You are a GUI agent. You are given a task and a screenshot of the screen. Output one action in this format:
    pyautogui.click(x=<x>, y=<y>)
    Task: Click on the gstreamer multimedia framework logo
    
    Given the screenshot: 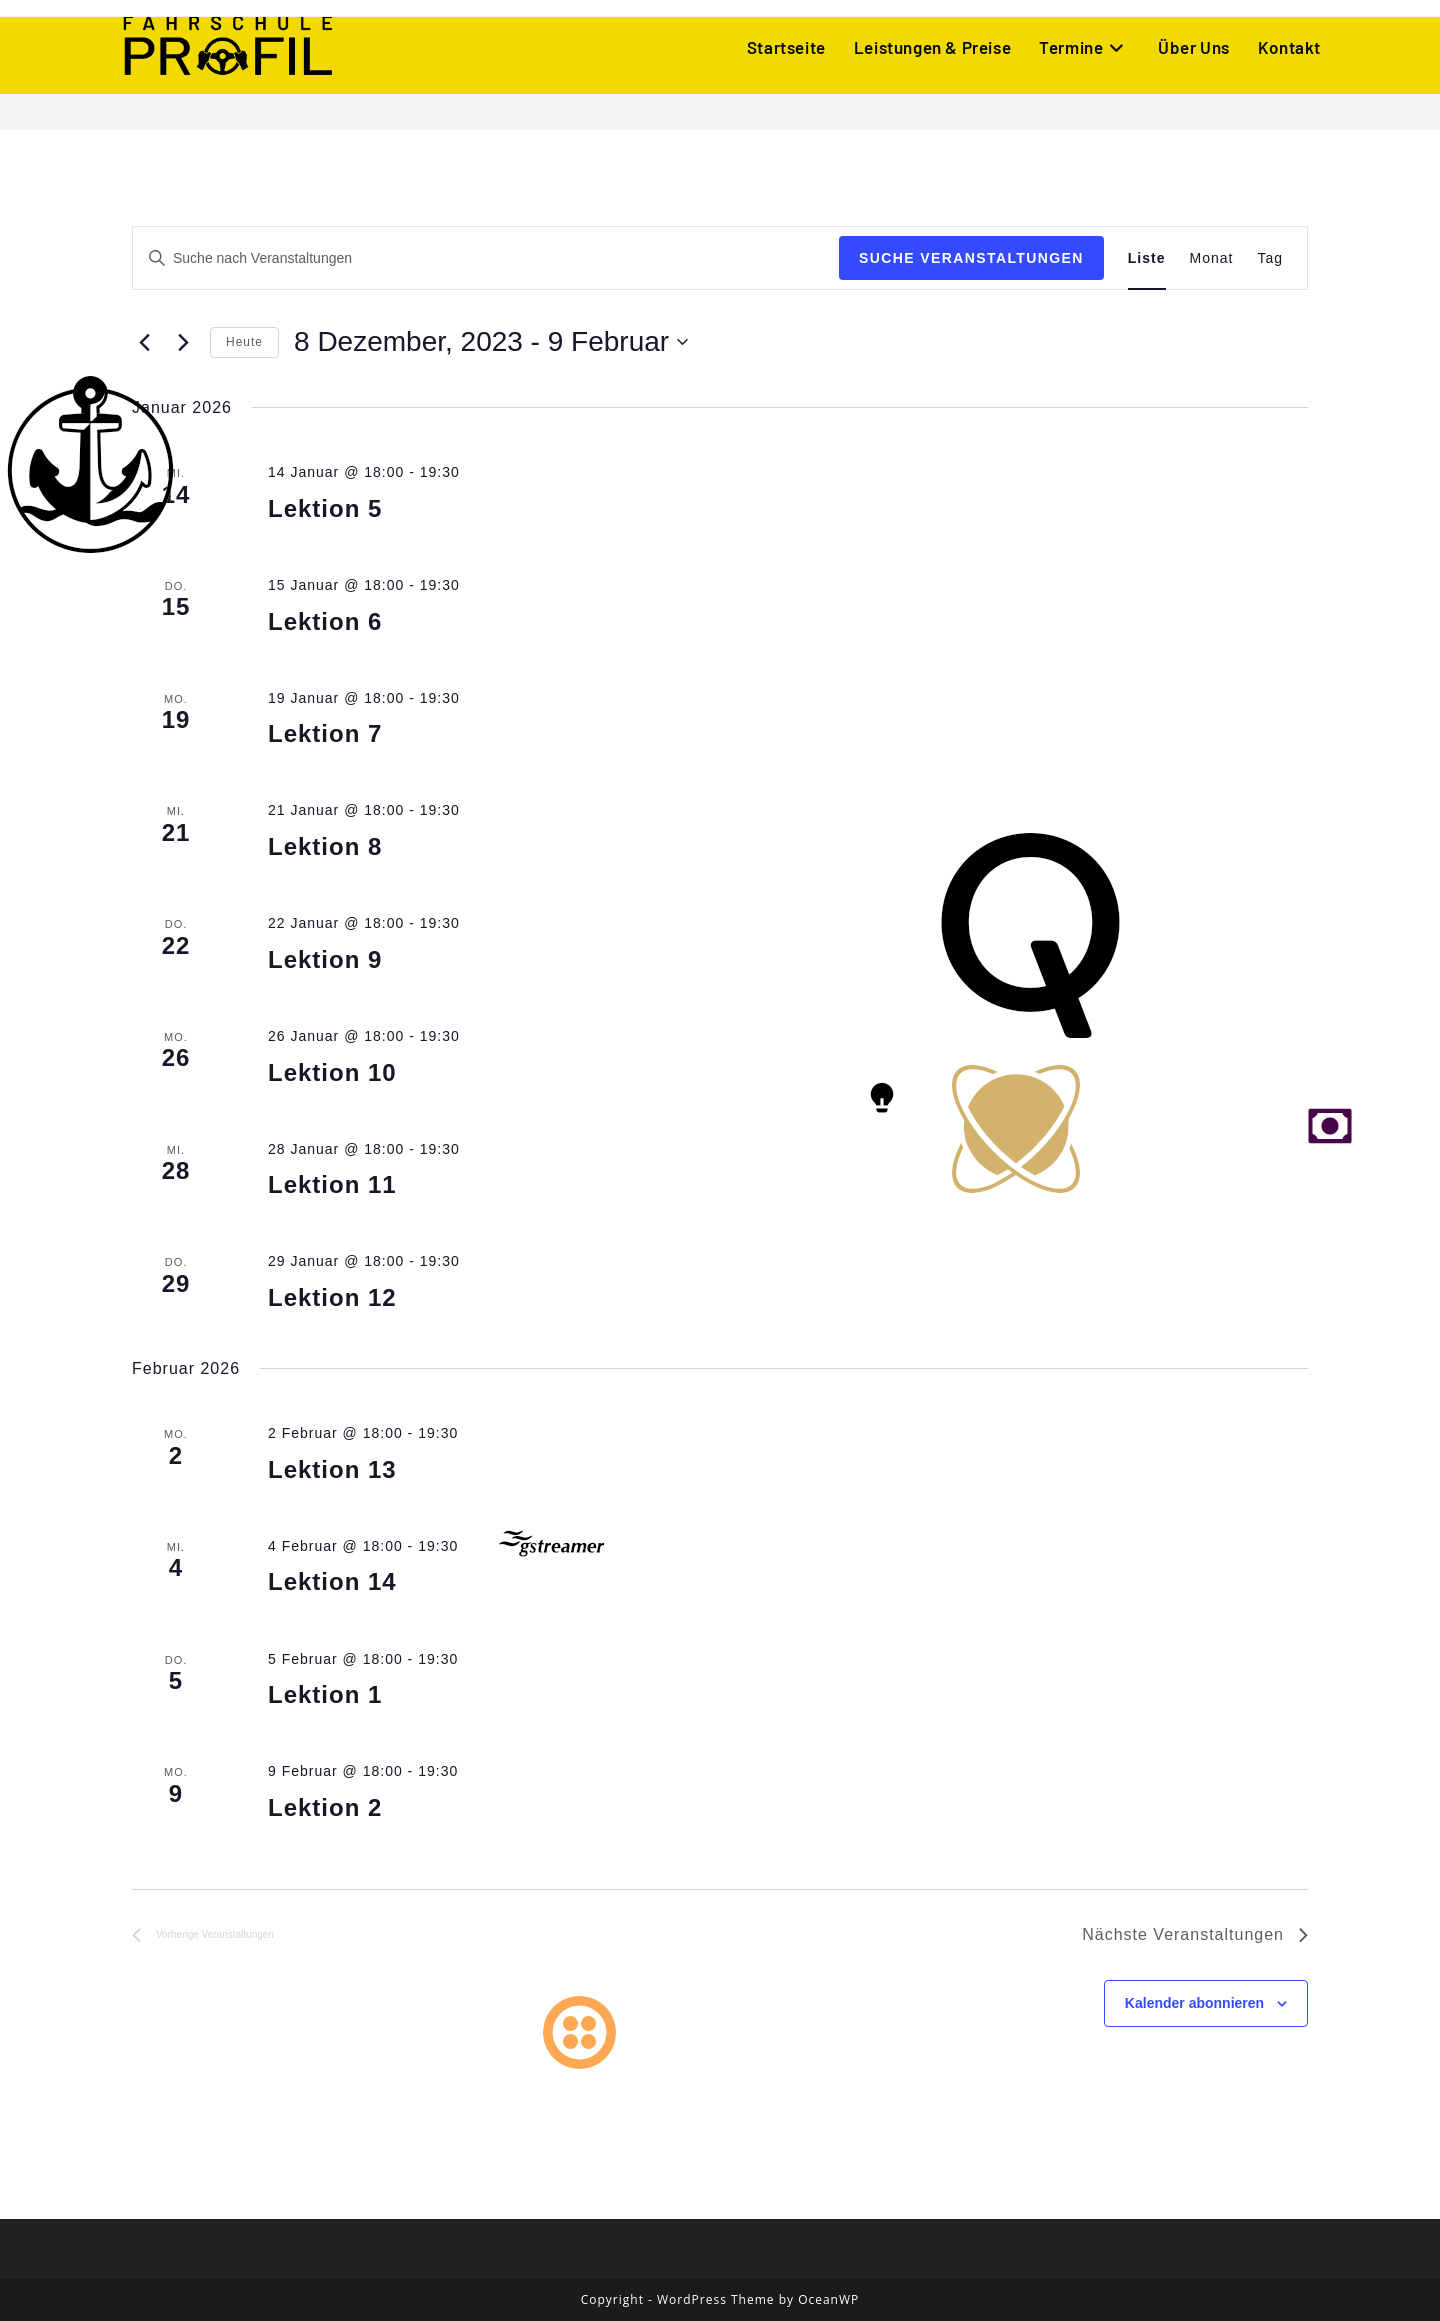 What is the action you would take?
    pyautogui.click(x=551, y=1543)
    